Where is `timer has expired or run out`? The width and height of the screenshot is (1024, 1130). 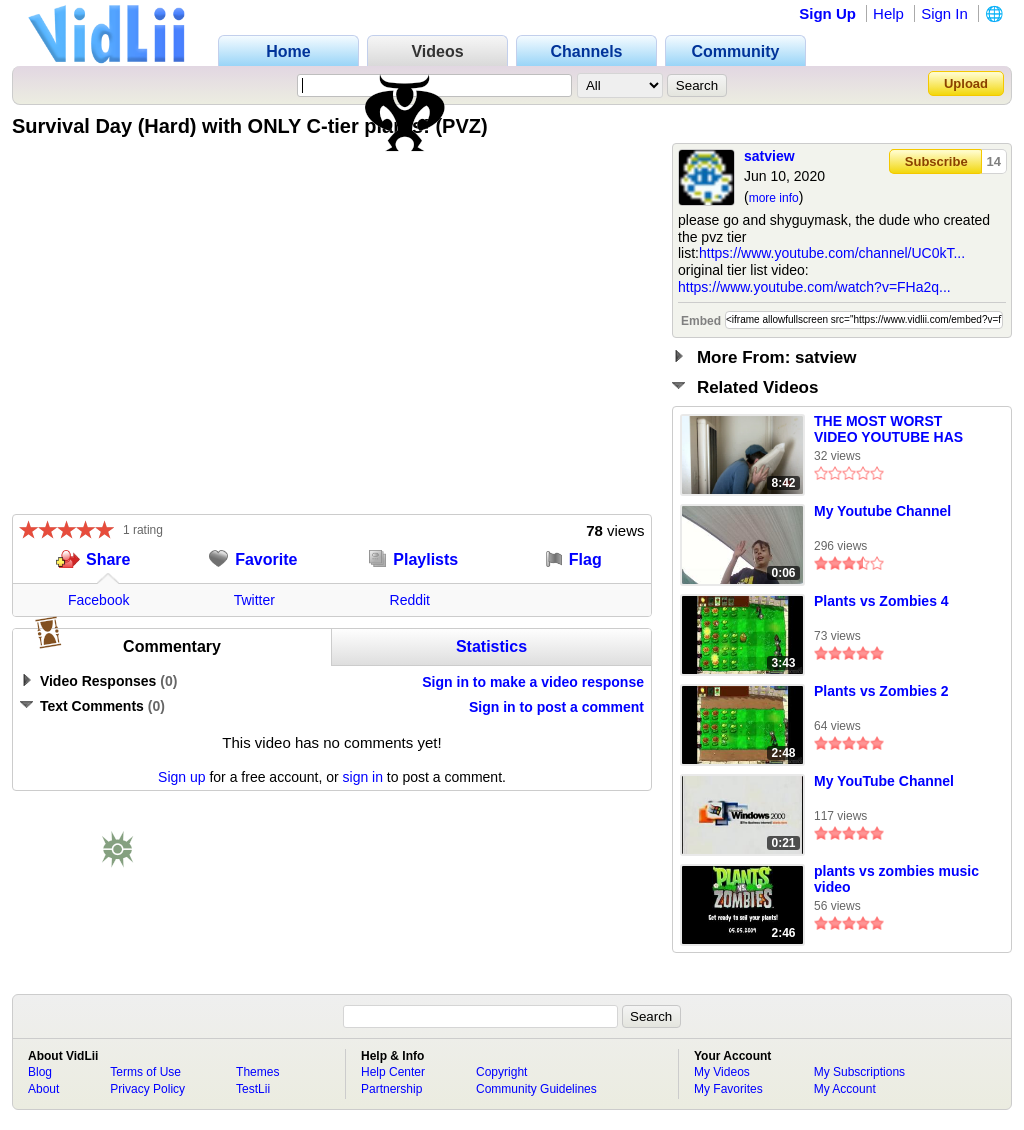
timer has expired or run out is located at coordinates (47, 632).